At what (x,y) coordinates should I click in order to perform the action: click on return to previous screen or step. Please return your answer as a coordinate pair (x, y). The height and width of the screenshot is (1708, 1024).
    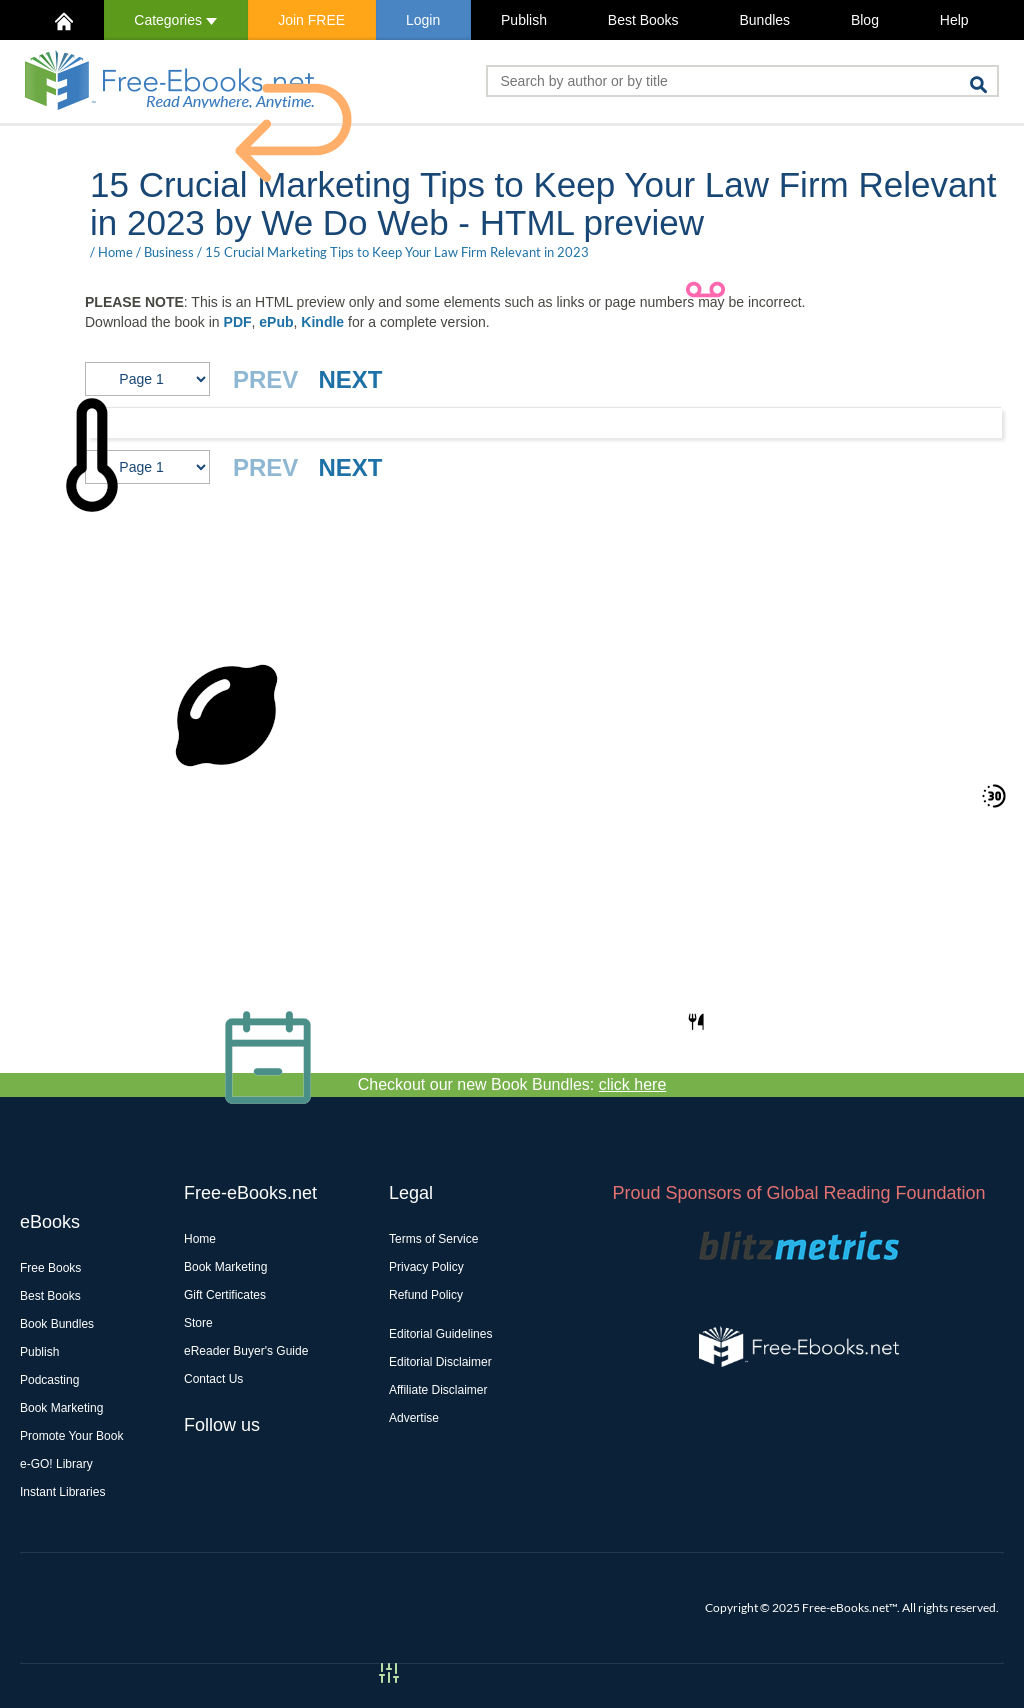
    Looking at the image, I should click on (293, 128).